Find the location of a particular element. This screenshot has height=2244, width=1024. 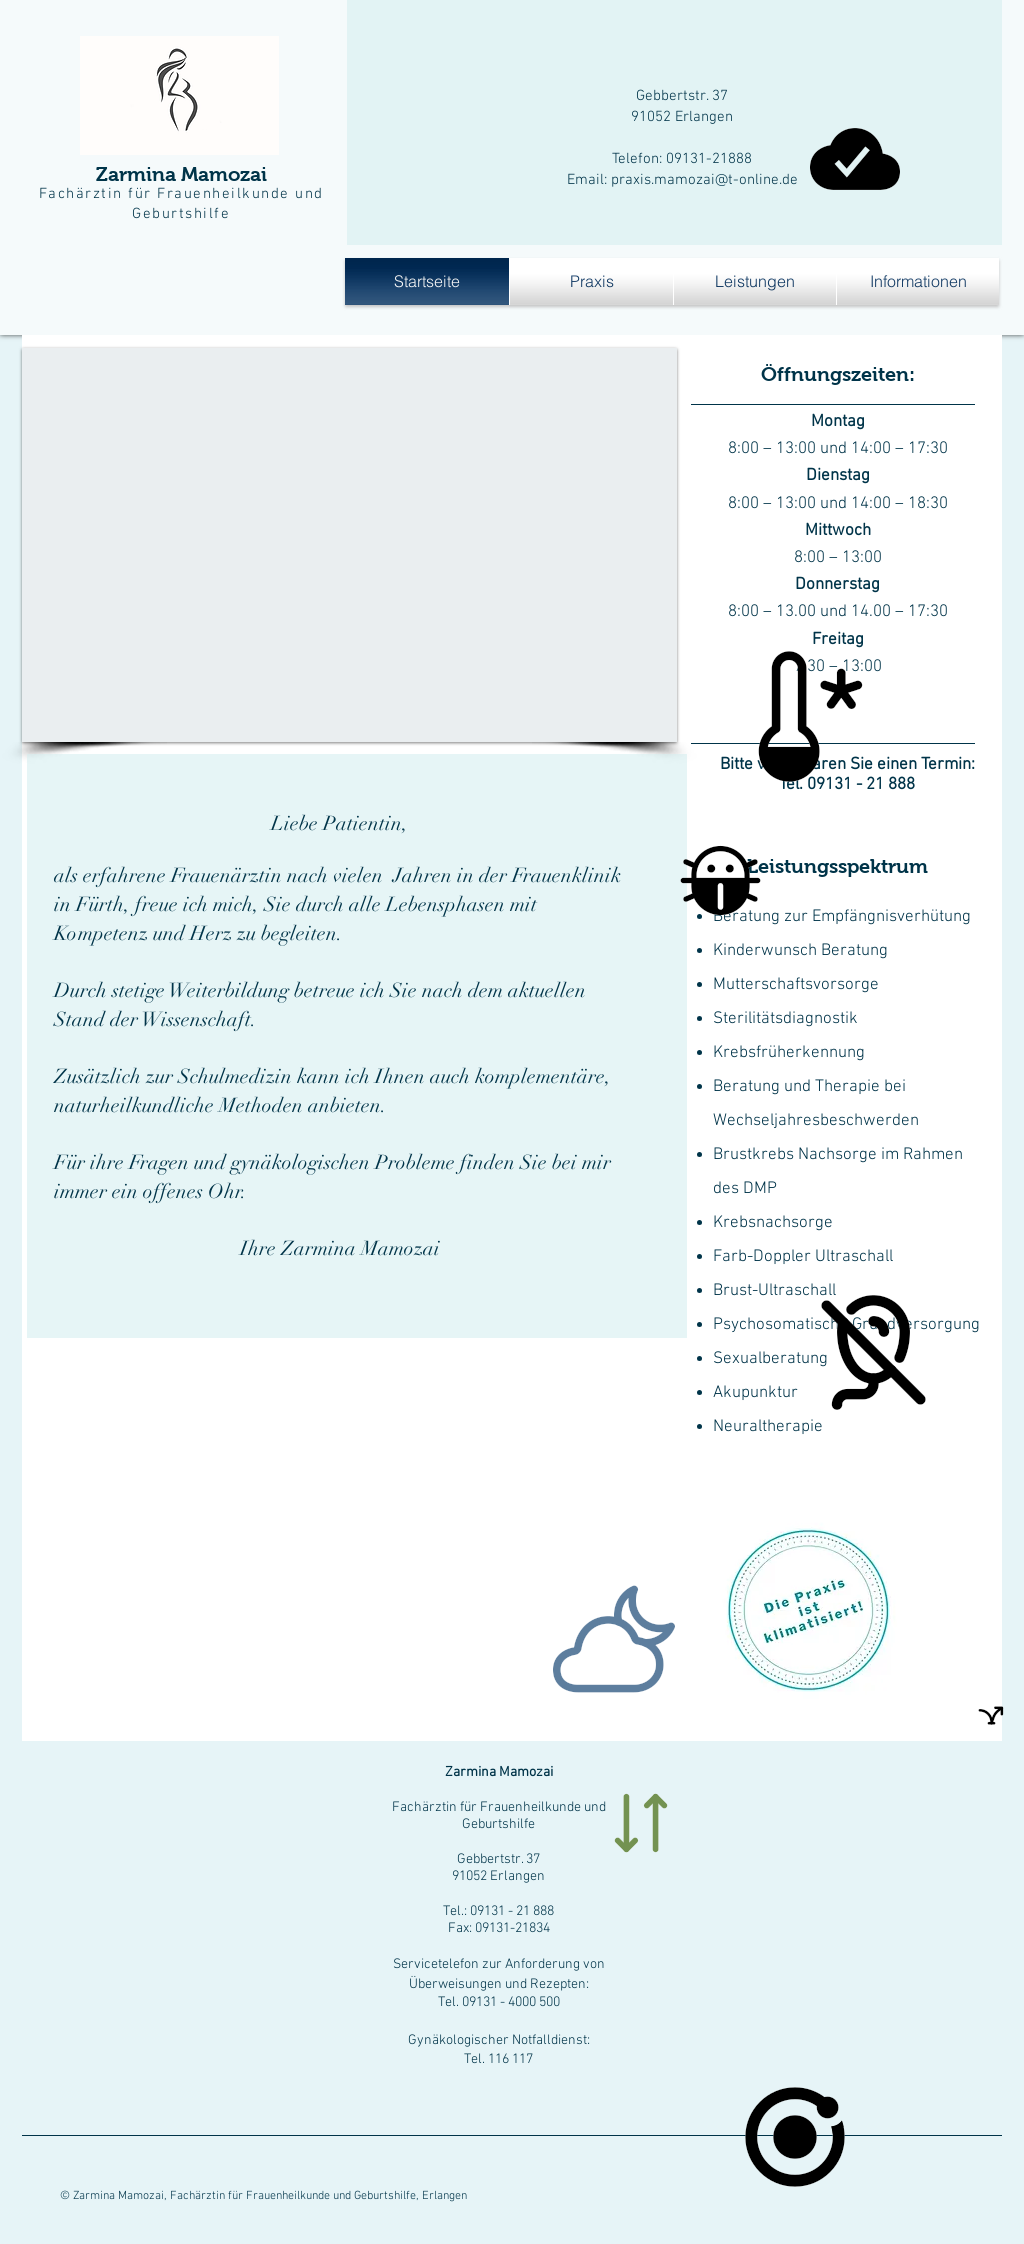

indicates cloudy night weather conditions is located at coordinates (614, 1639).